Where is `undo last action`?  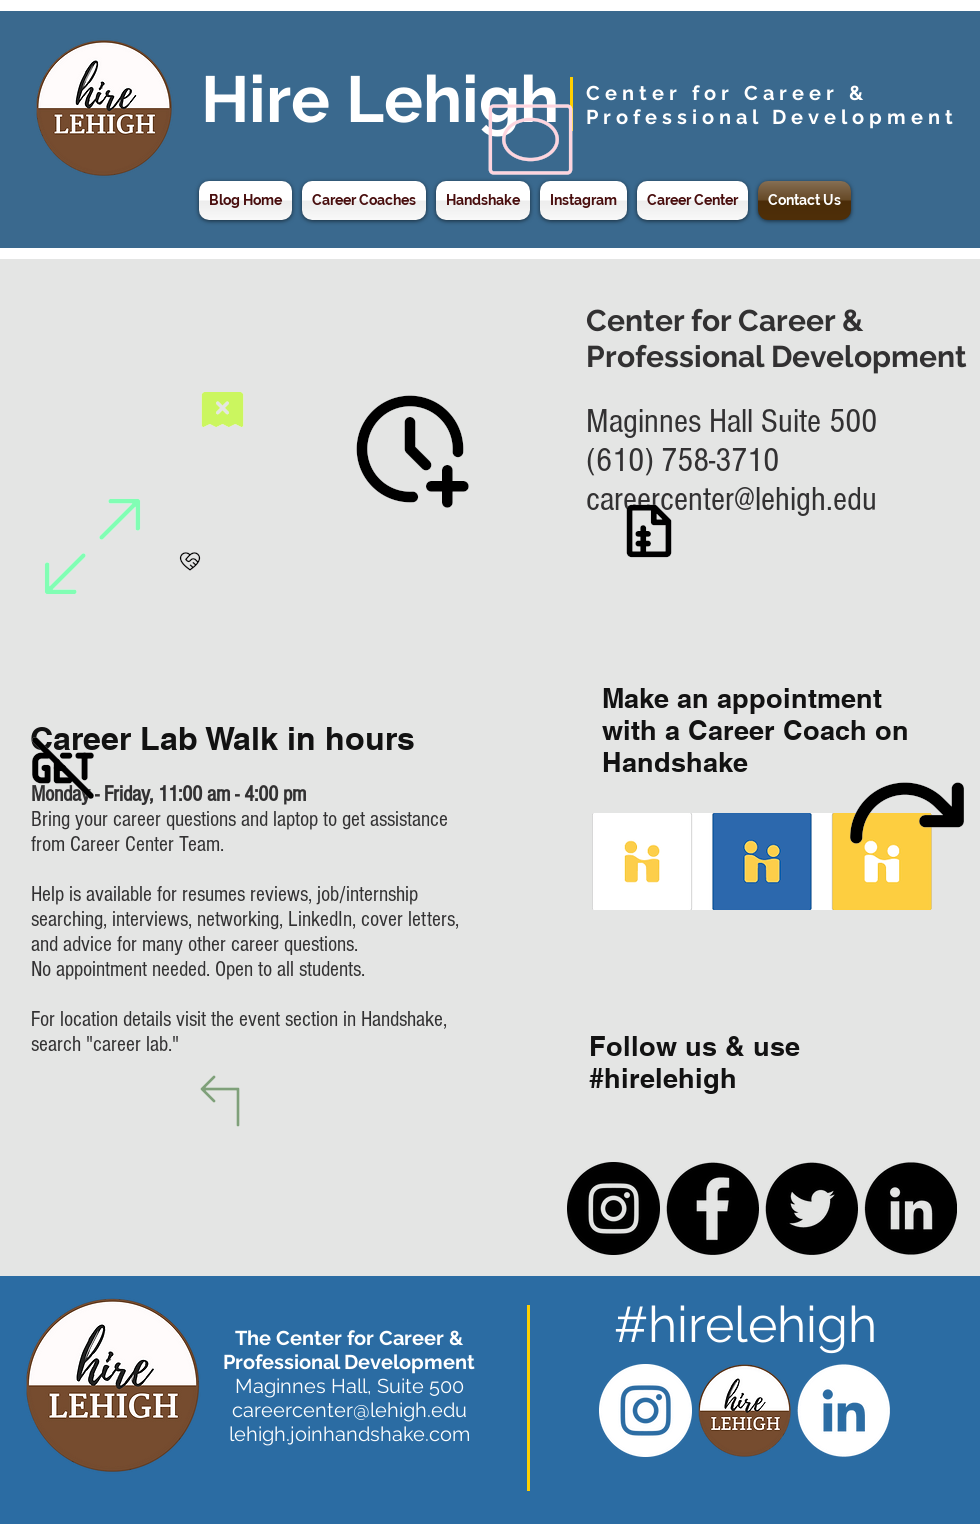
undo last action is located at coordinates (222, 1101).